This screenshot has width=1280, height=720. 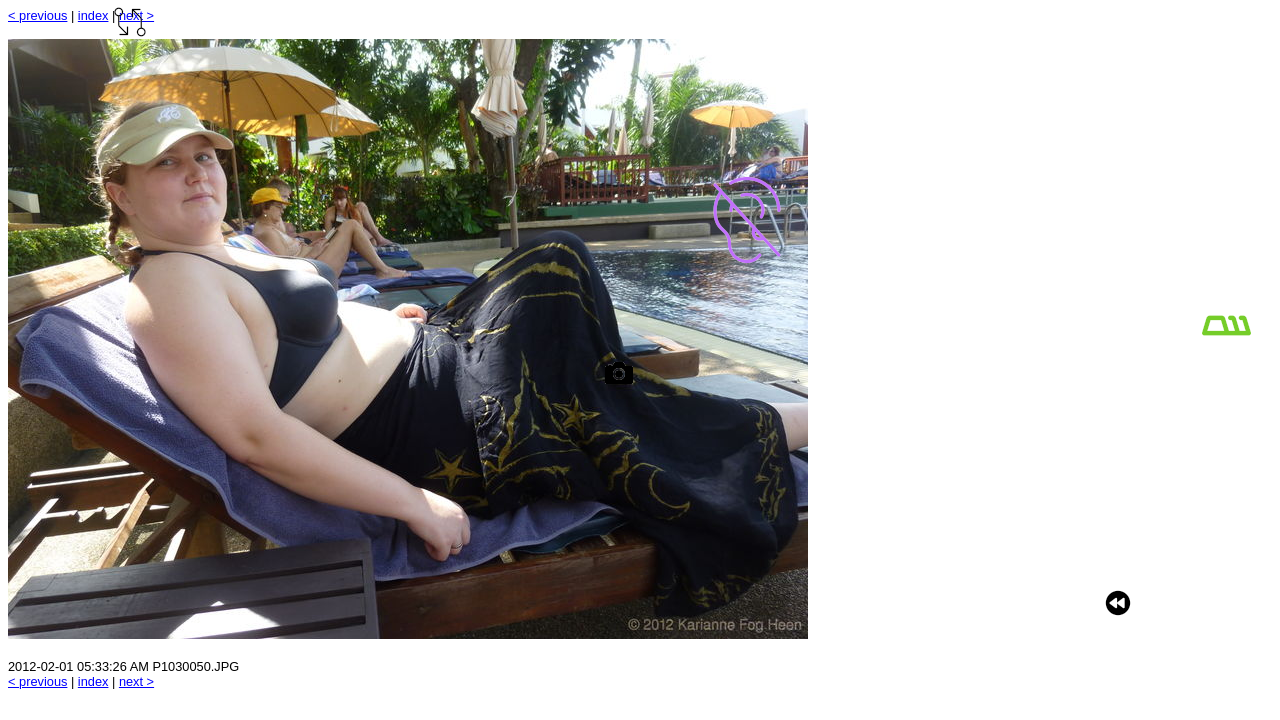 I want to click on switch between open browser tabs, so click(x=1226, y=325).